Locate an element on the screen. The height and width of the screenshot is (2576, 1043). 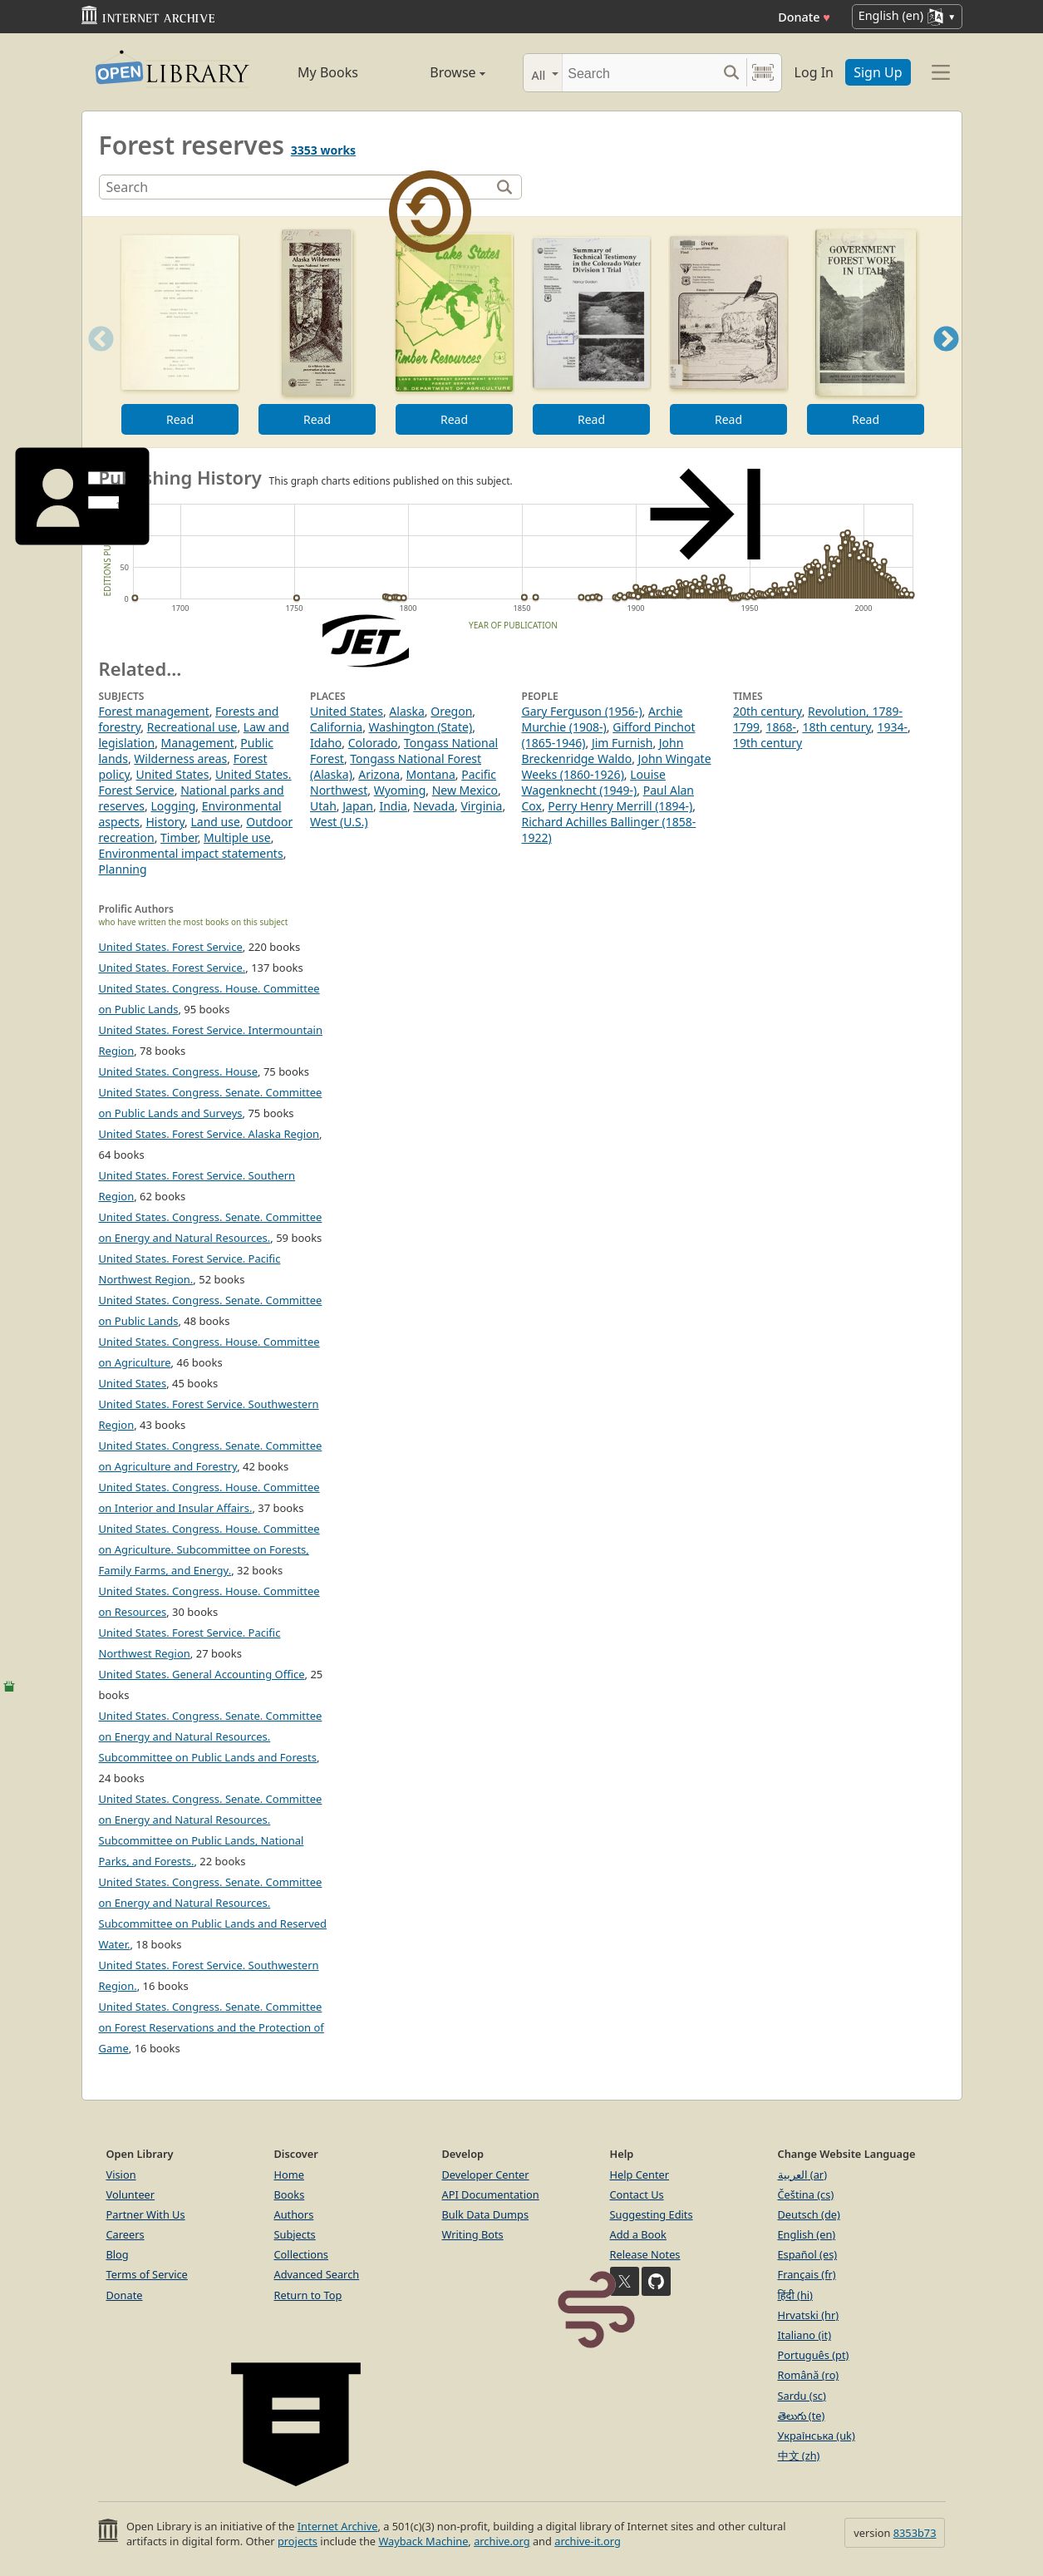
indicates windy weather conditions is located at coordinates (596, 2309).